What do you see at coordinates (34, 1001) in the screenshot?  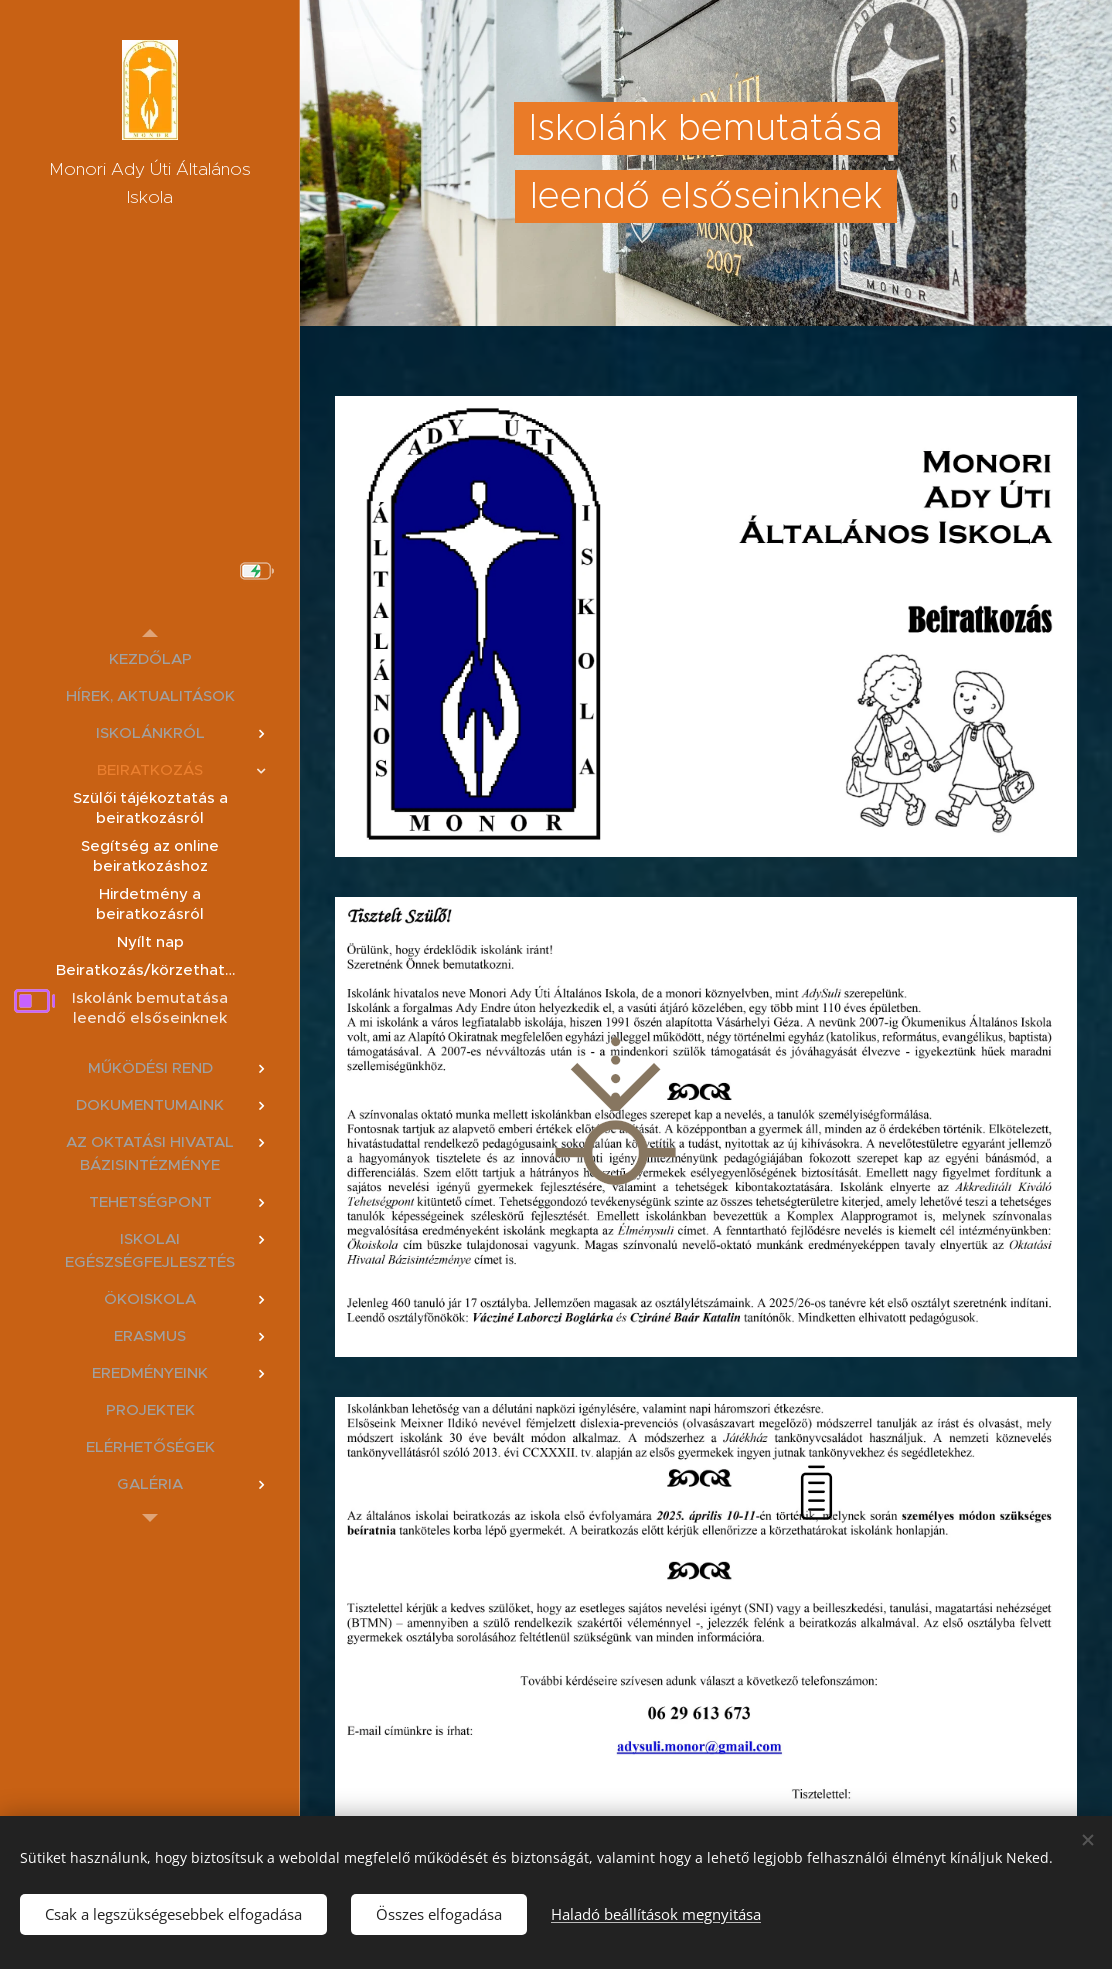 I see `indicates battery at medium charge level` at bounding box center [34, 1001].